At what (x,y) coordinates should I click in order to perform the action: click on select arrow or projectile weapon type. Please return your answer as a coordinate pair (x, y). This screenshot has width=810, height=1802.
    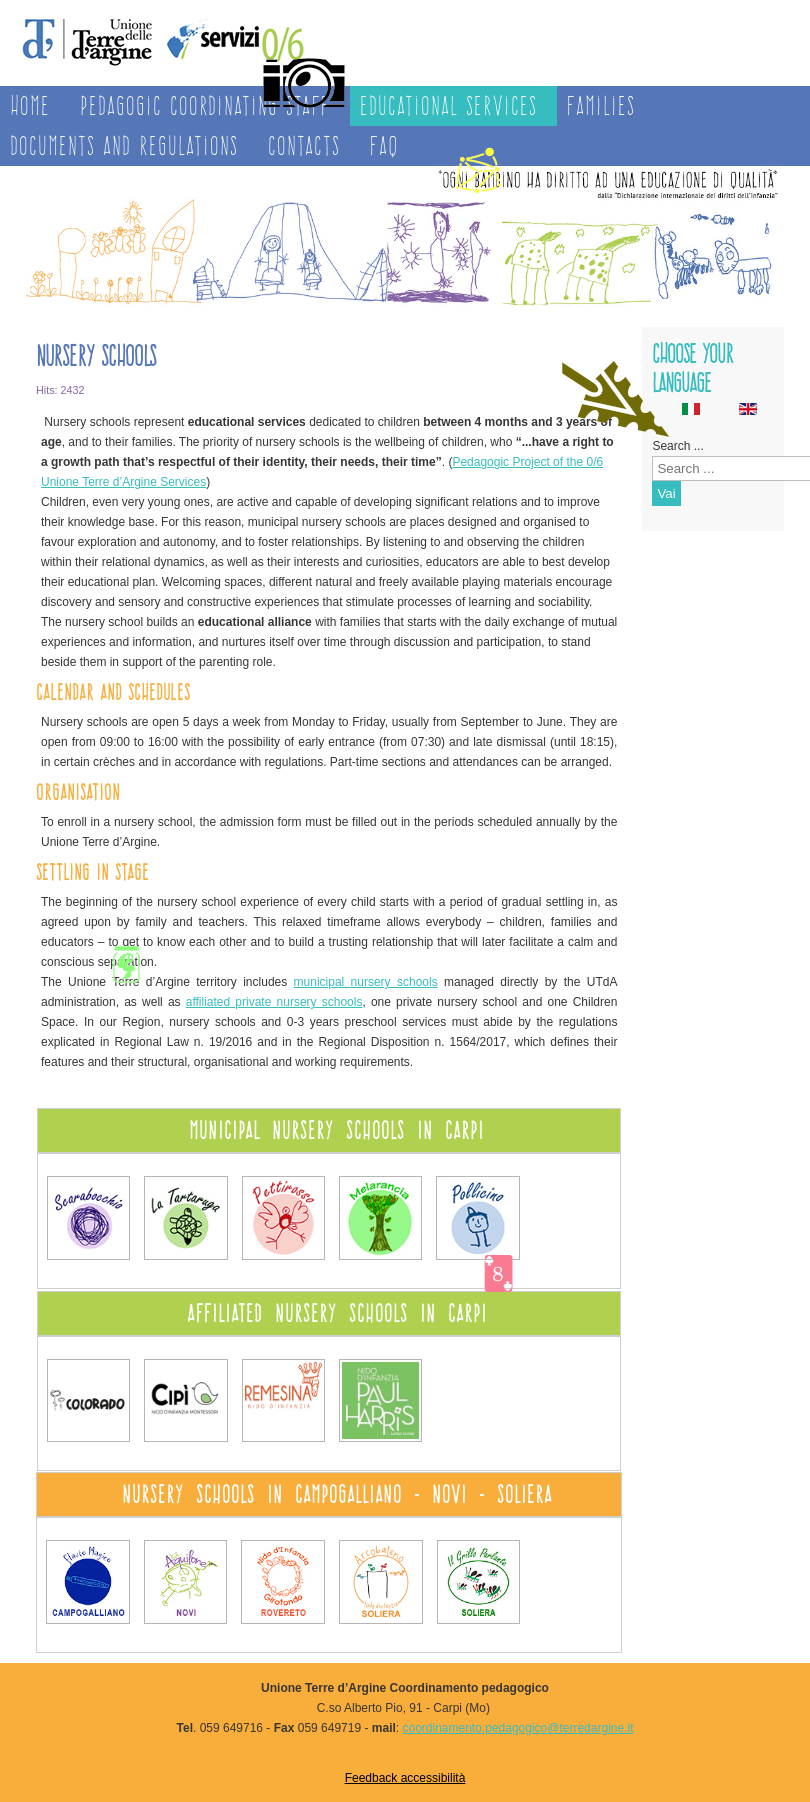
    Looking at the image, I should click on (616, 398).